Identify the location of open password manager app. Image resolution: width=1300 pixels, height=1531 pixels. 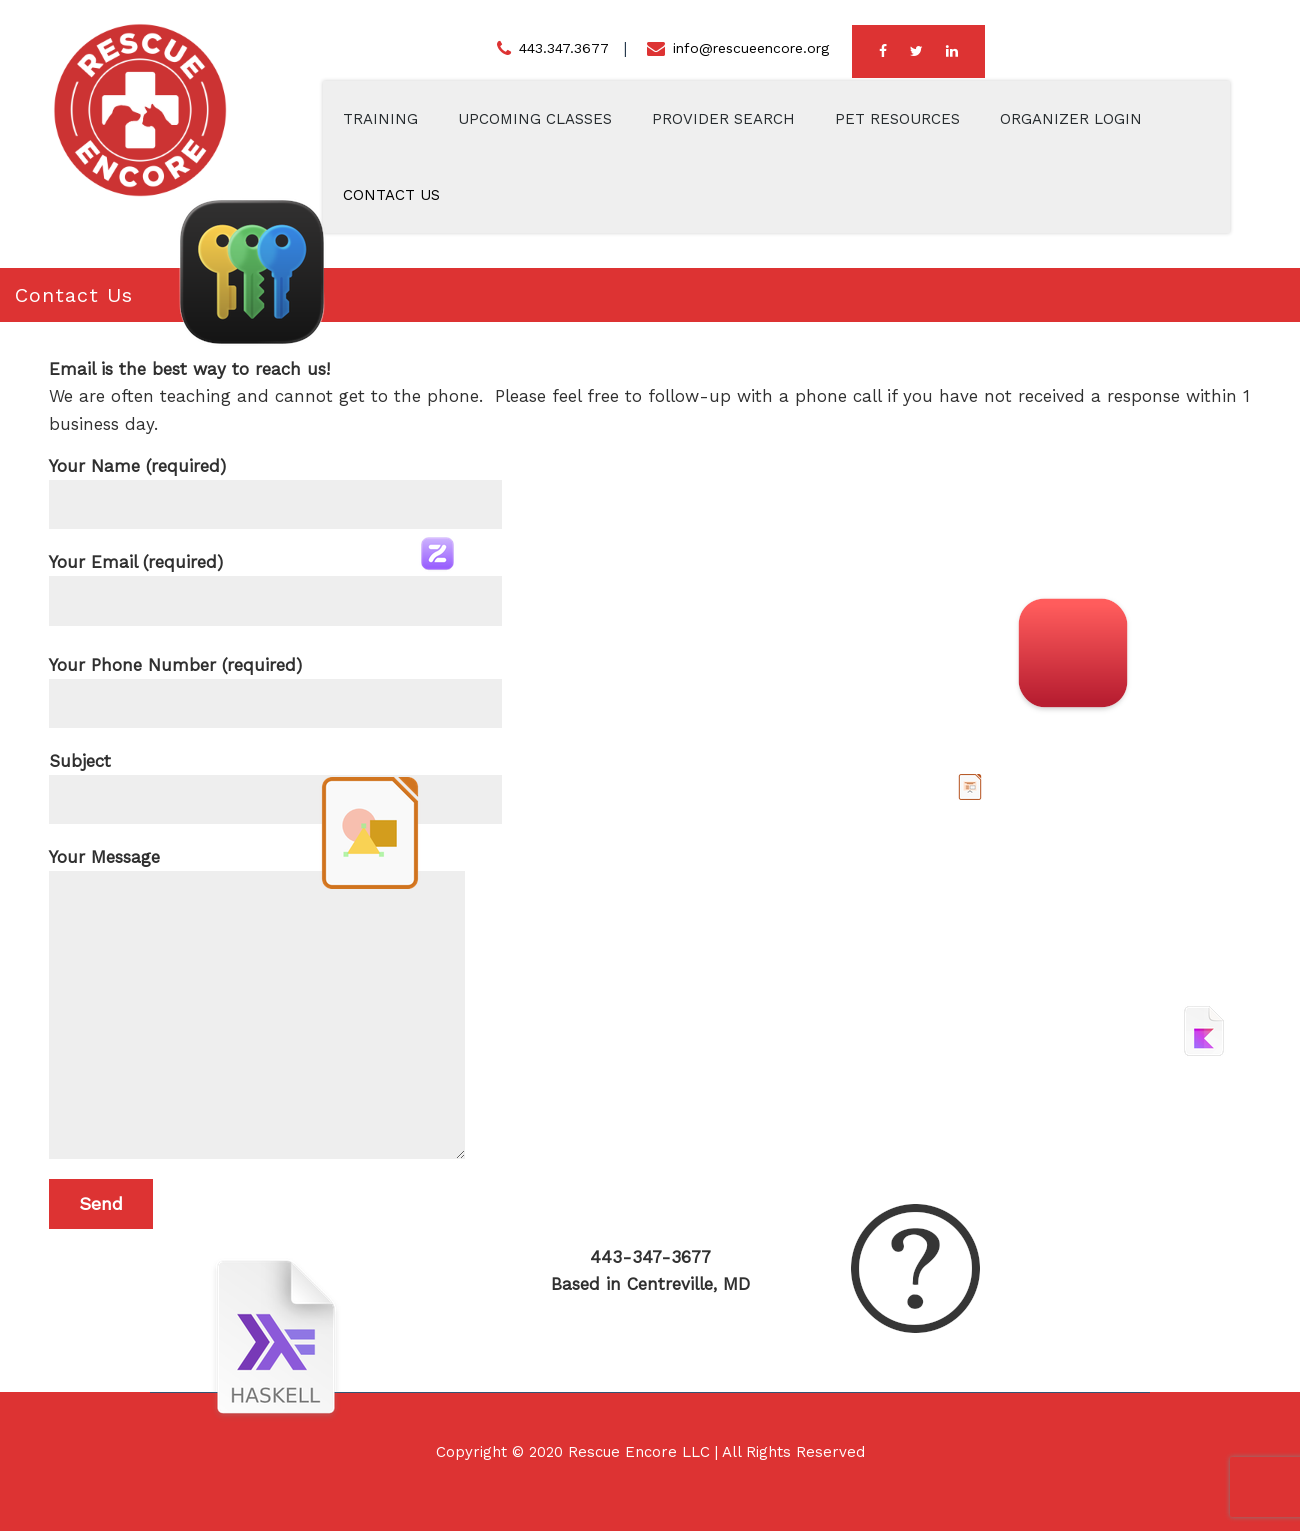
(252, 272).